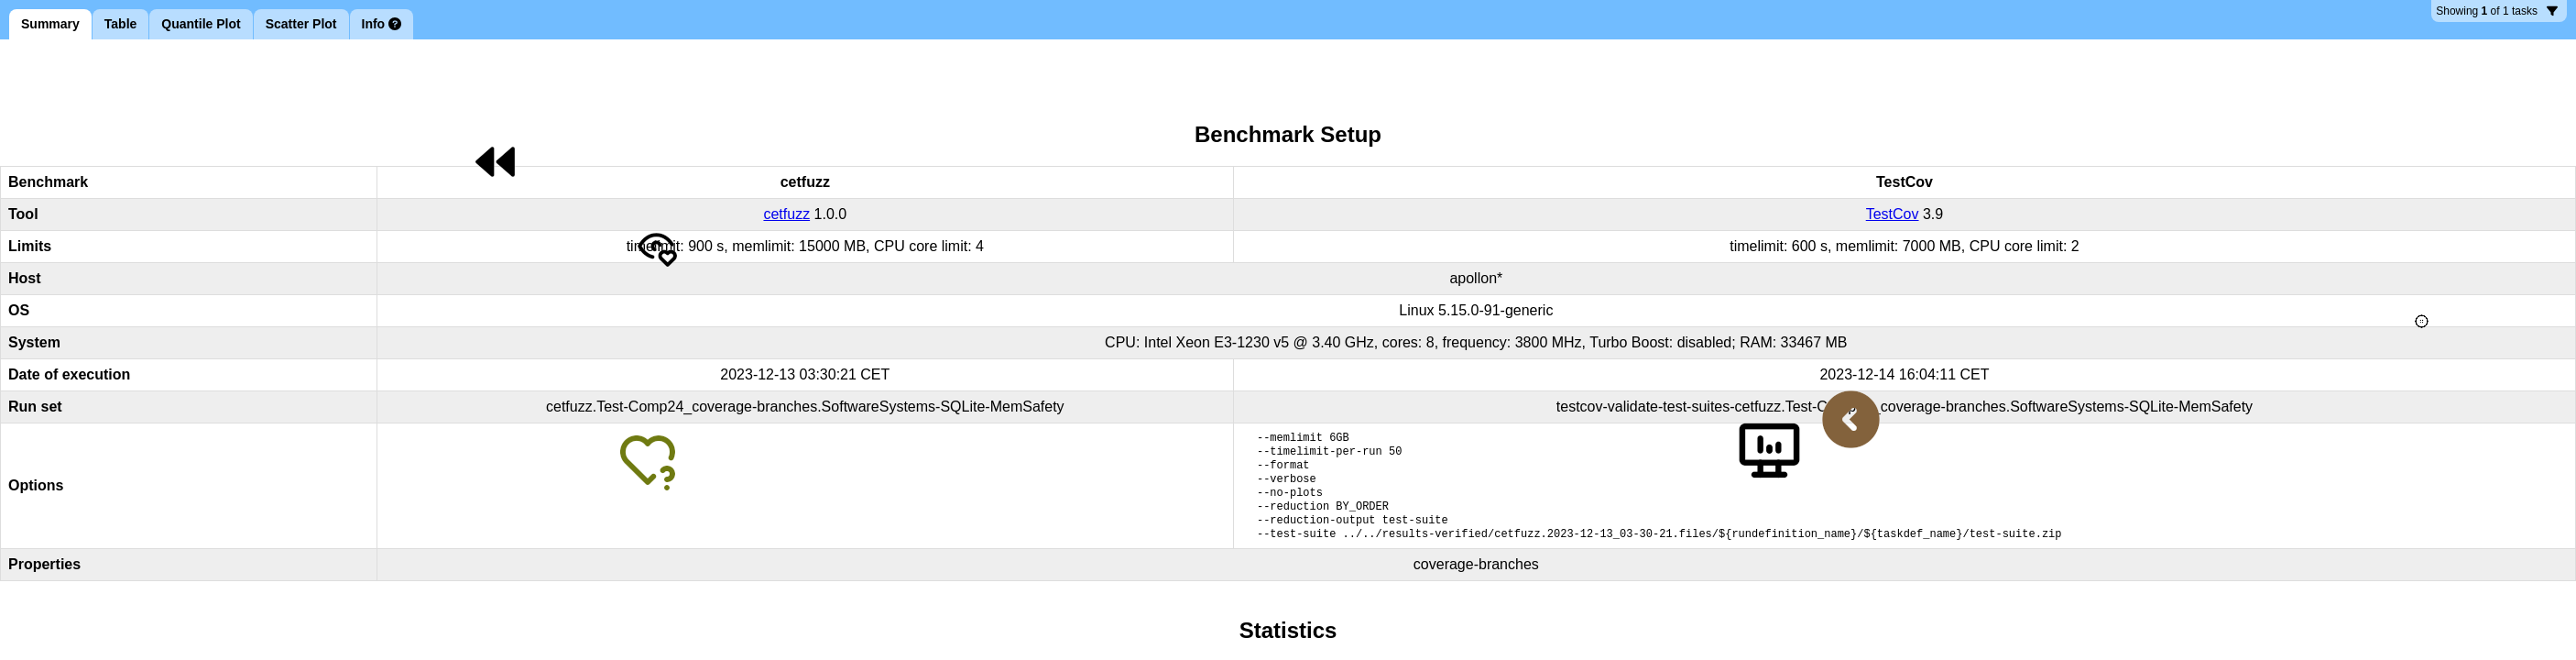 The height and width of the screenshot is (660, 2576). Describe the element at coordinates (1850, 419) in the screenshot. I see `go back to the previous screen` at that location.